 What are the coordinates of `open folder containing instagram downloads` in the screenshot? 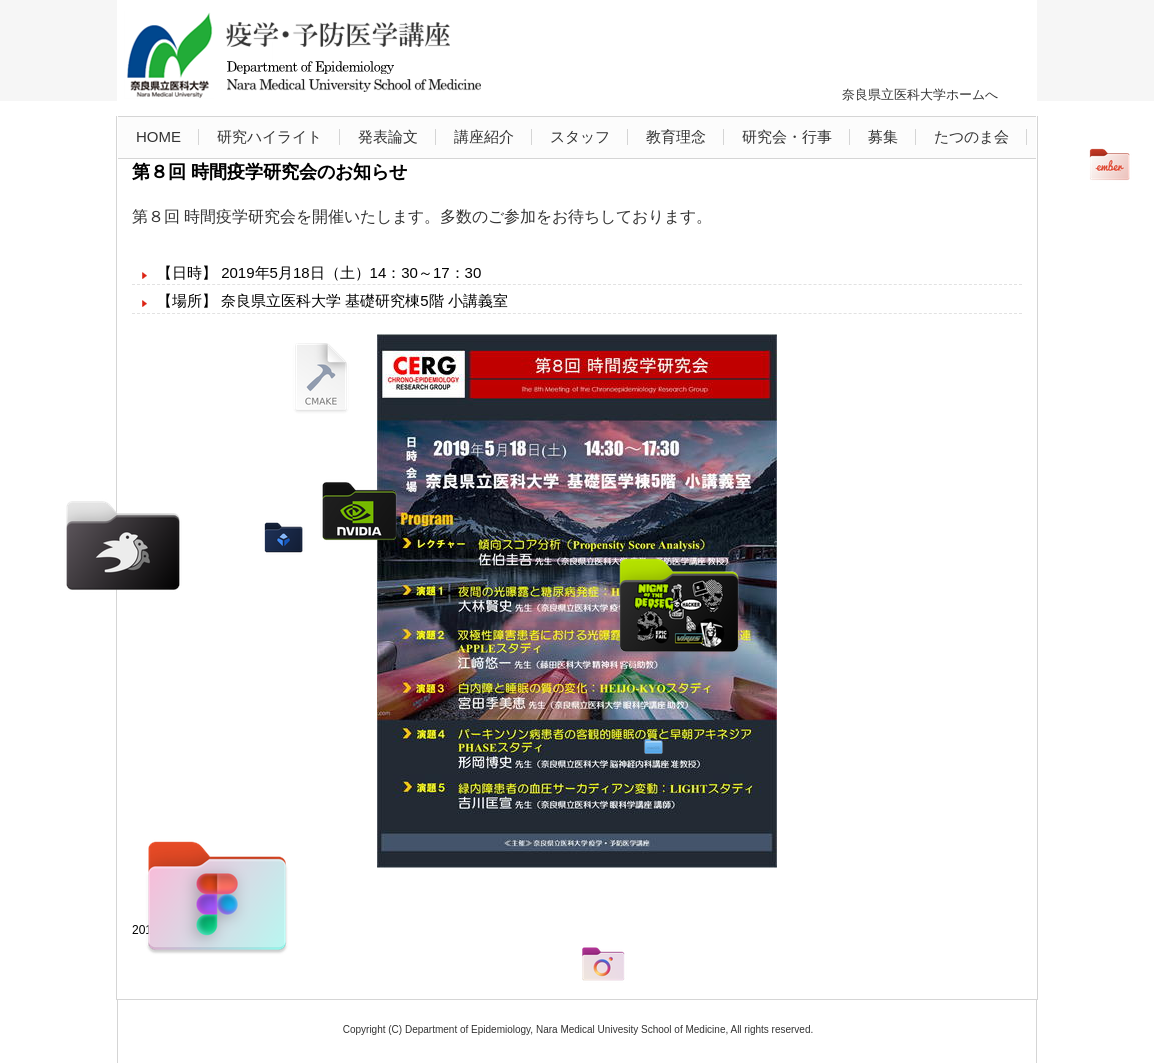 It's located at (603, 965).